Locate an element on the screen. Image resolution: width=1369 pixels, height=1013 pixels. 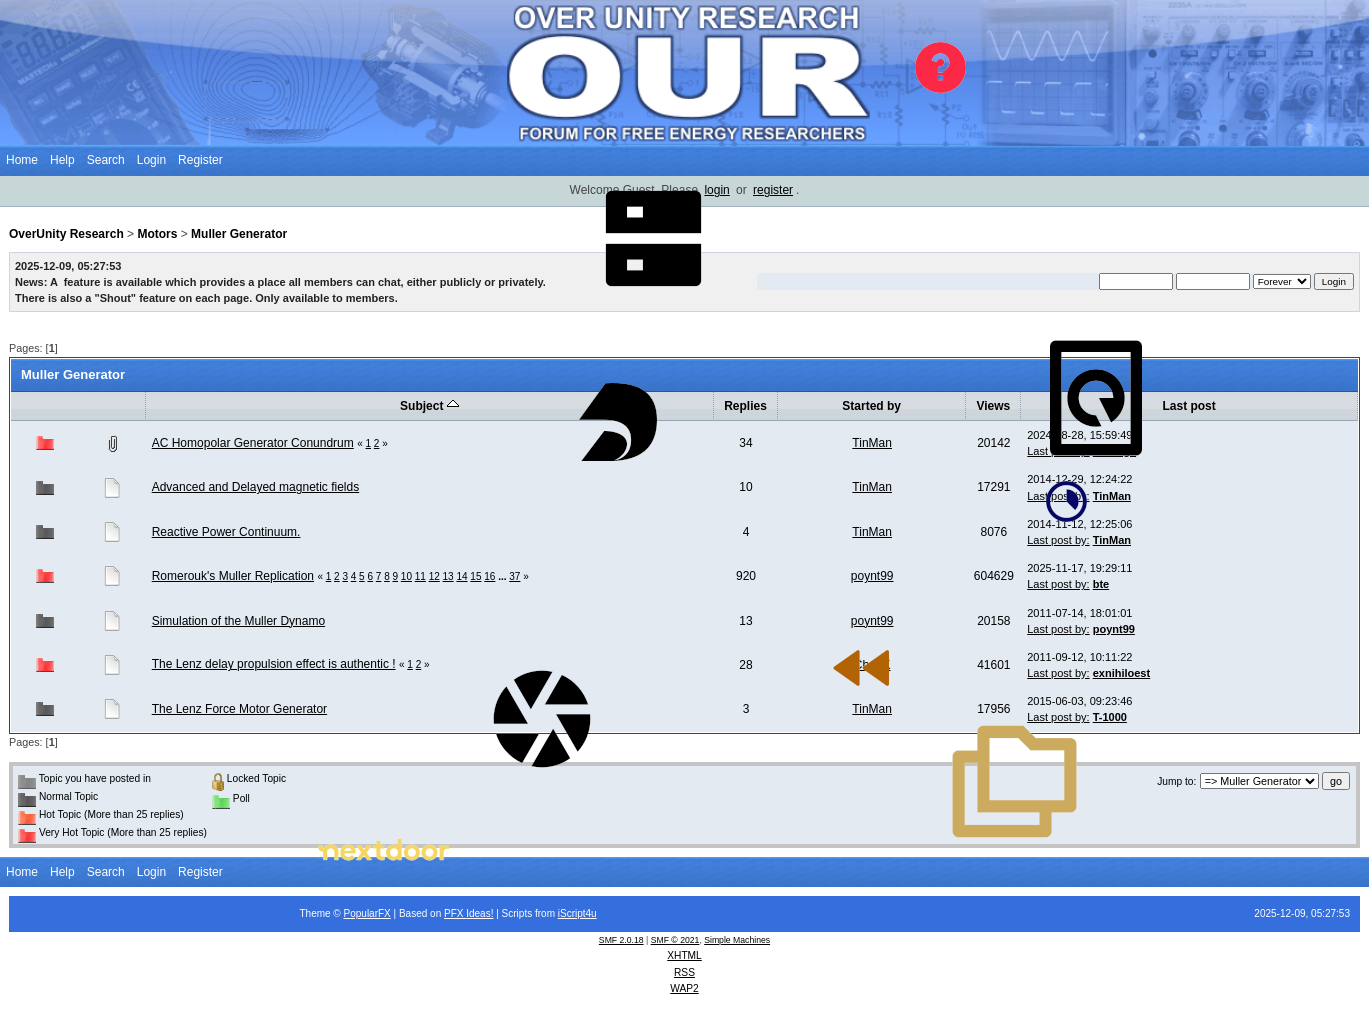
rewind or skip backward in media playback is located at coordinates (863, 668).